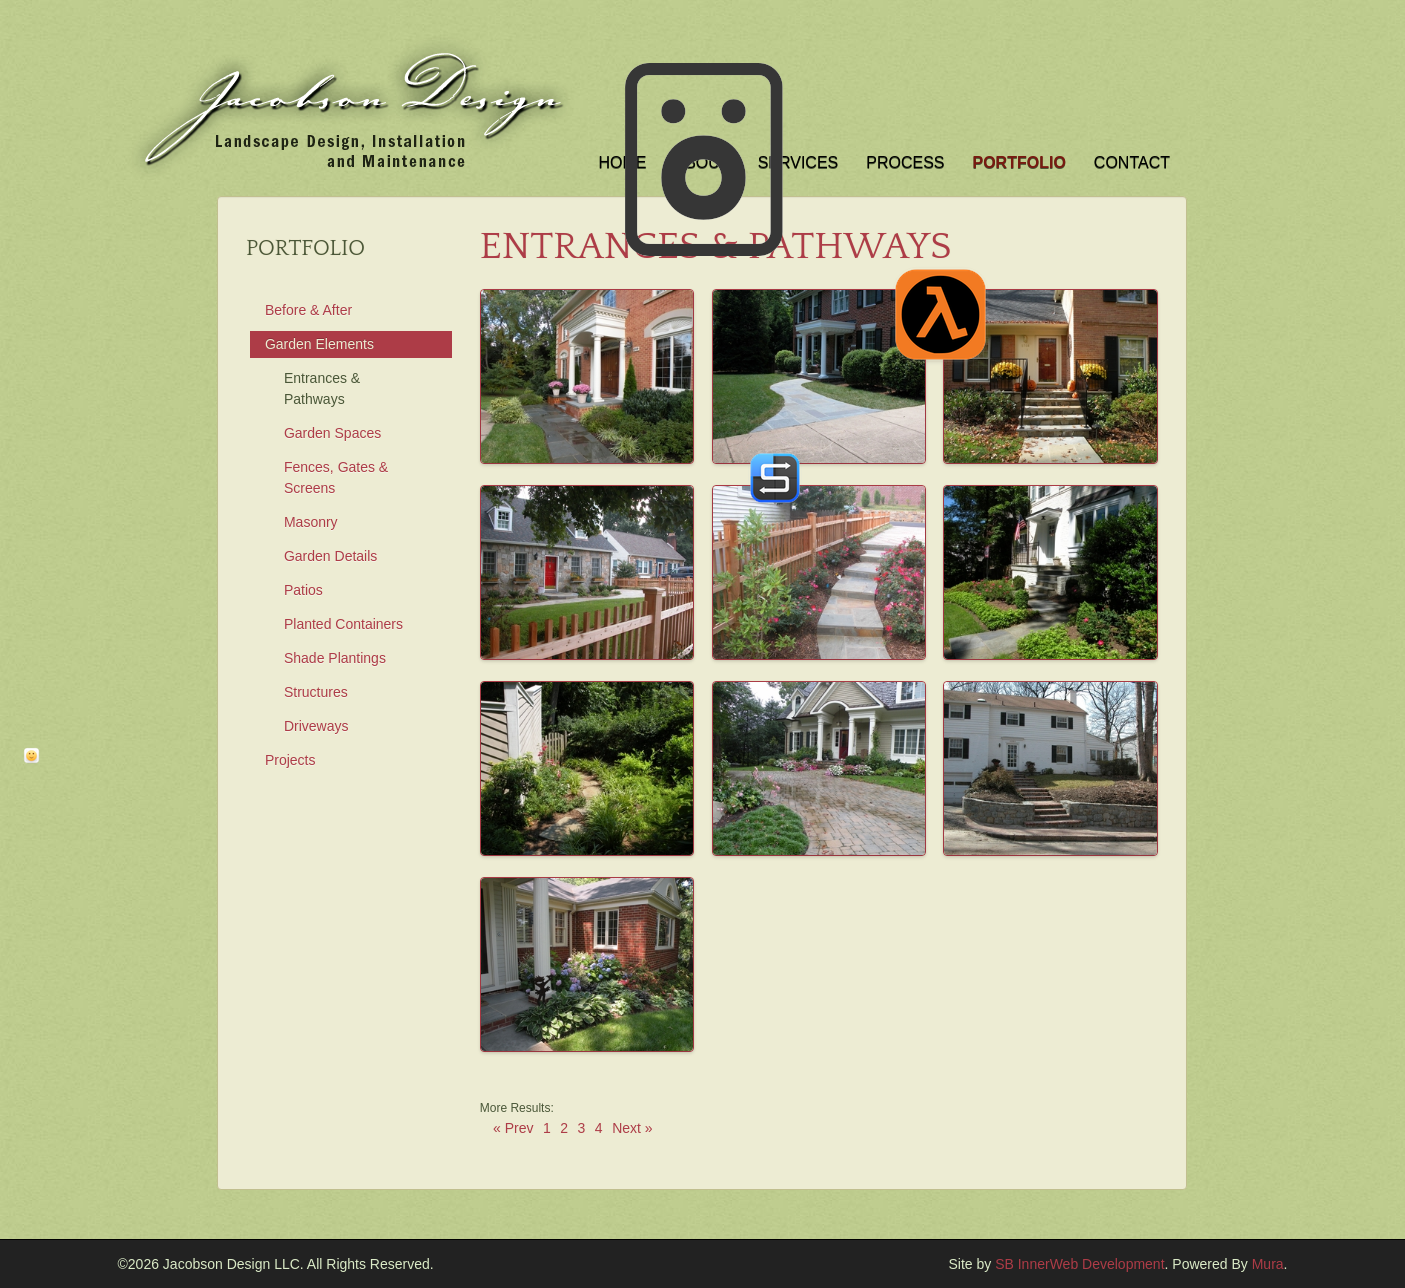 This screenshot has width=1405, height=1288. What do you see at coordinates (31, 755) in the screenshot?
I see `customize emoji and emoticon preferences` at bounding box center [31, 755].